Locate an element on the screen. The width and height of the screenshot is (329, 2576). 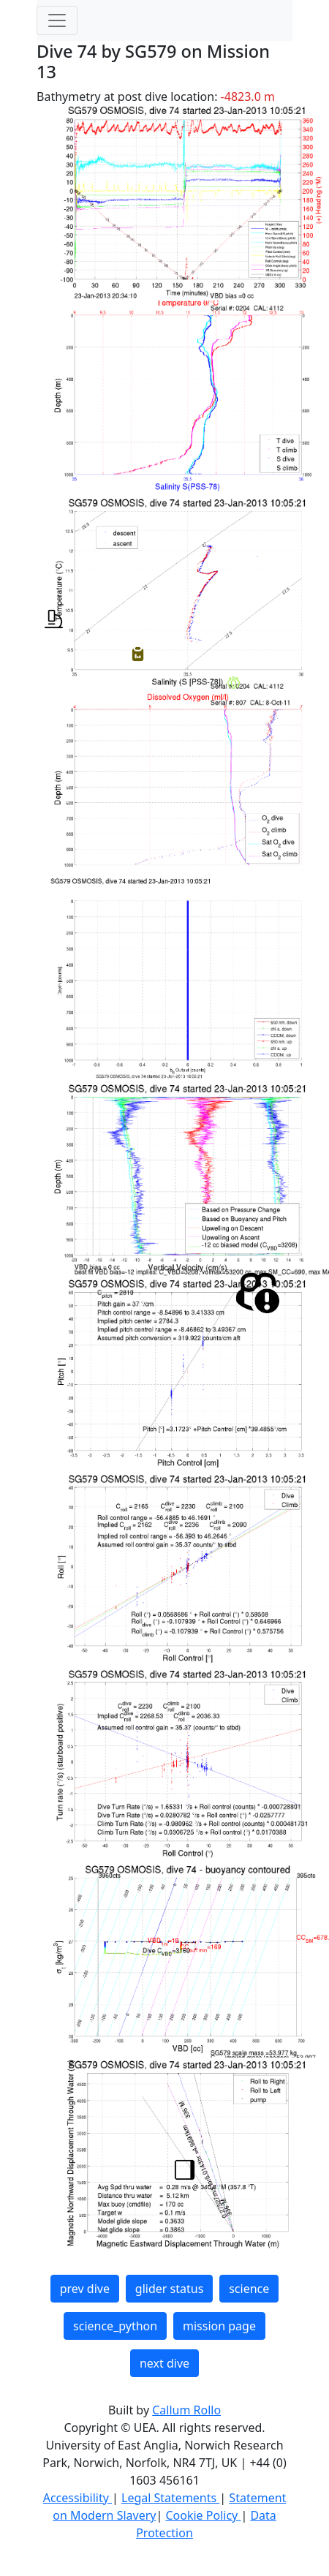
view organization members is located at coordinates (233, 682).